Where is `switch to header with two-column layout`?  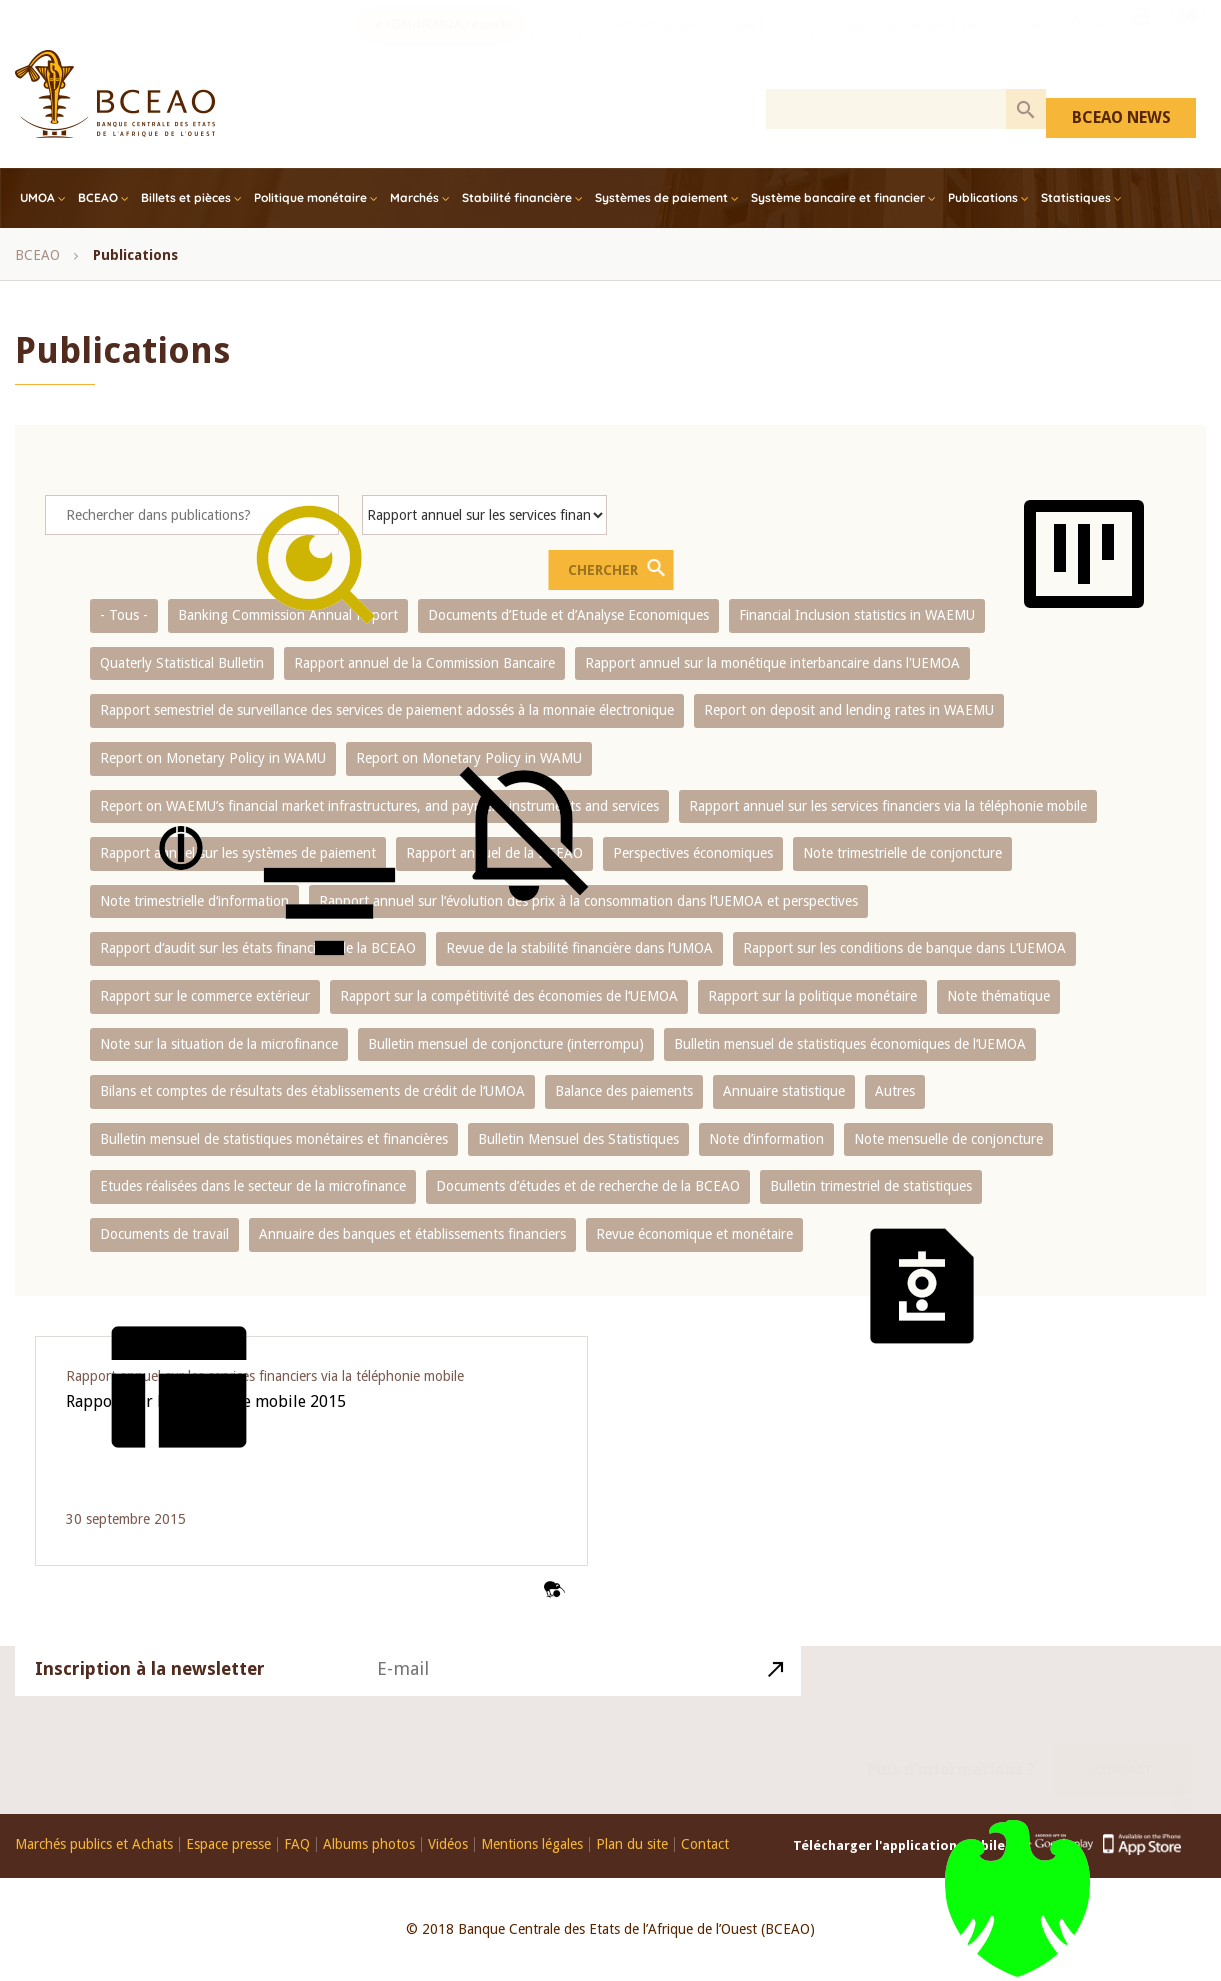 switch to header with two-column layout is located at coordinates (179, 1387).